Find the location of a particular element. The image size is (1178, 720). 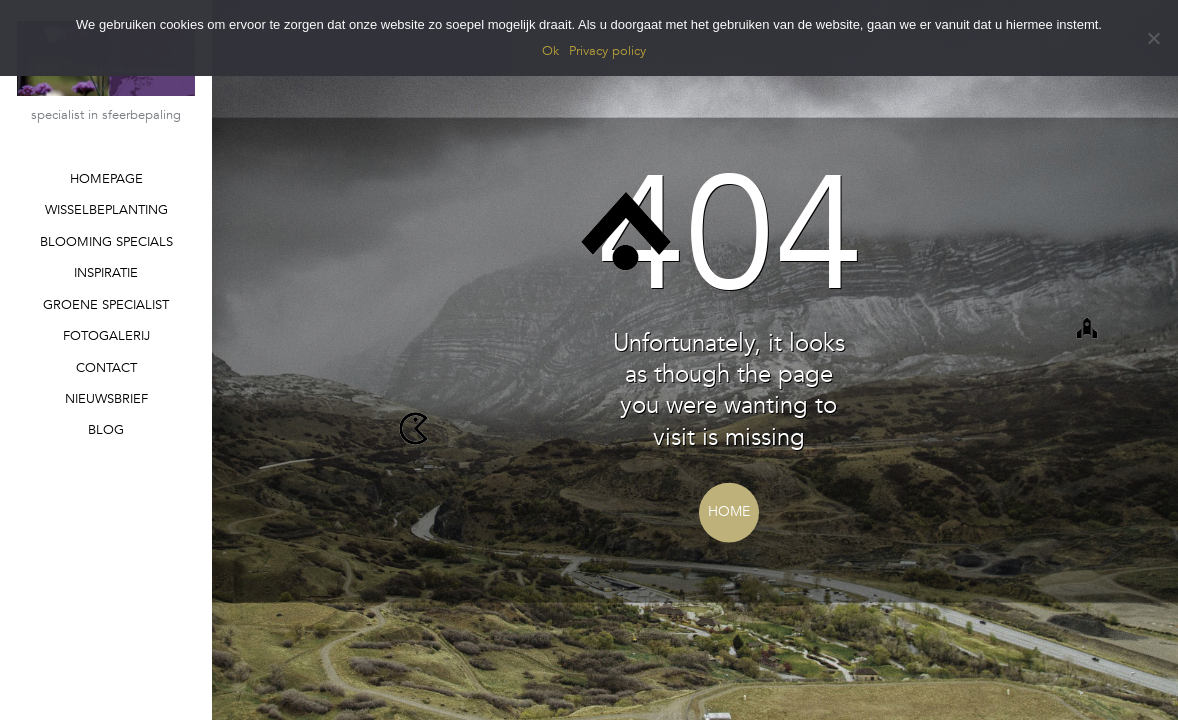

space awesome brand logo is located at coordinates (1087, 328).